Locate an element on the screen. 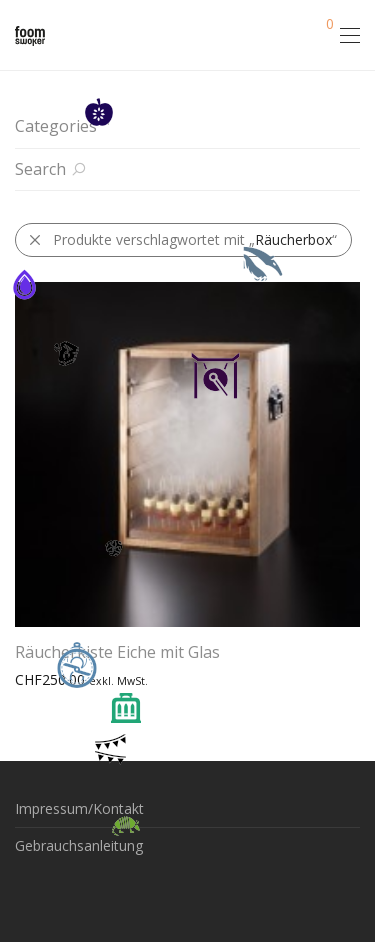  anteater character or avatar icon is located at coordinates (263, 264).